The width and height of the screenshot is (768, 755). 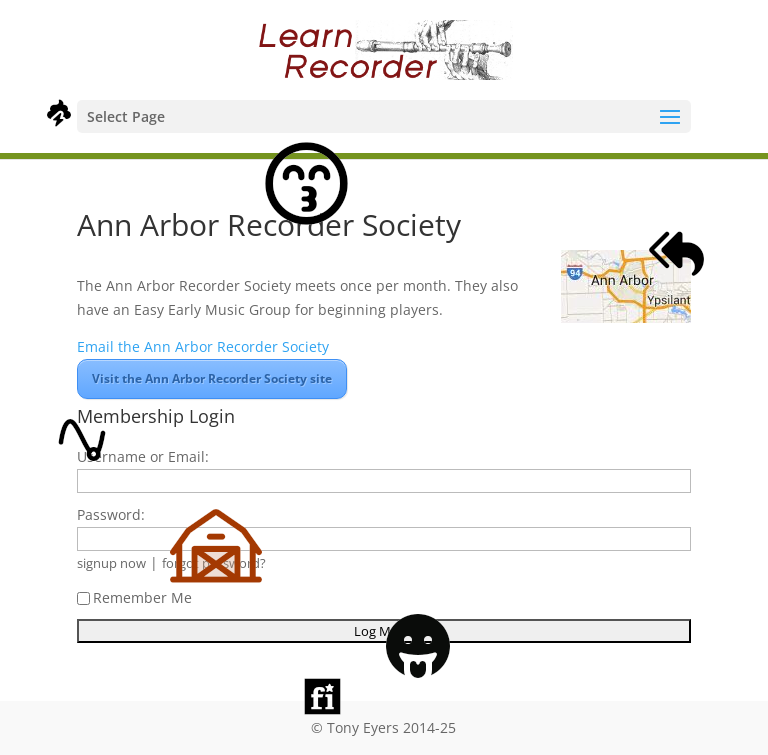 What do you see at coordinates (59, 113) in the screenshot?
I see `indicates a system error or crash` at bounding box center [59, 113].